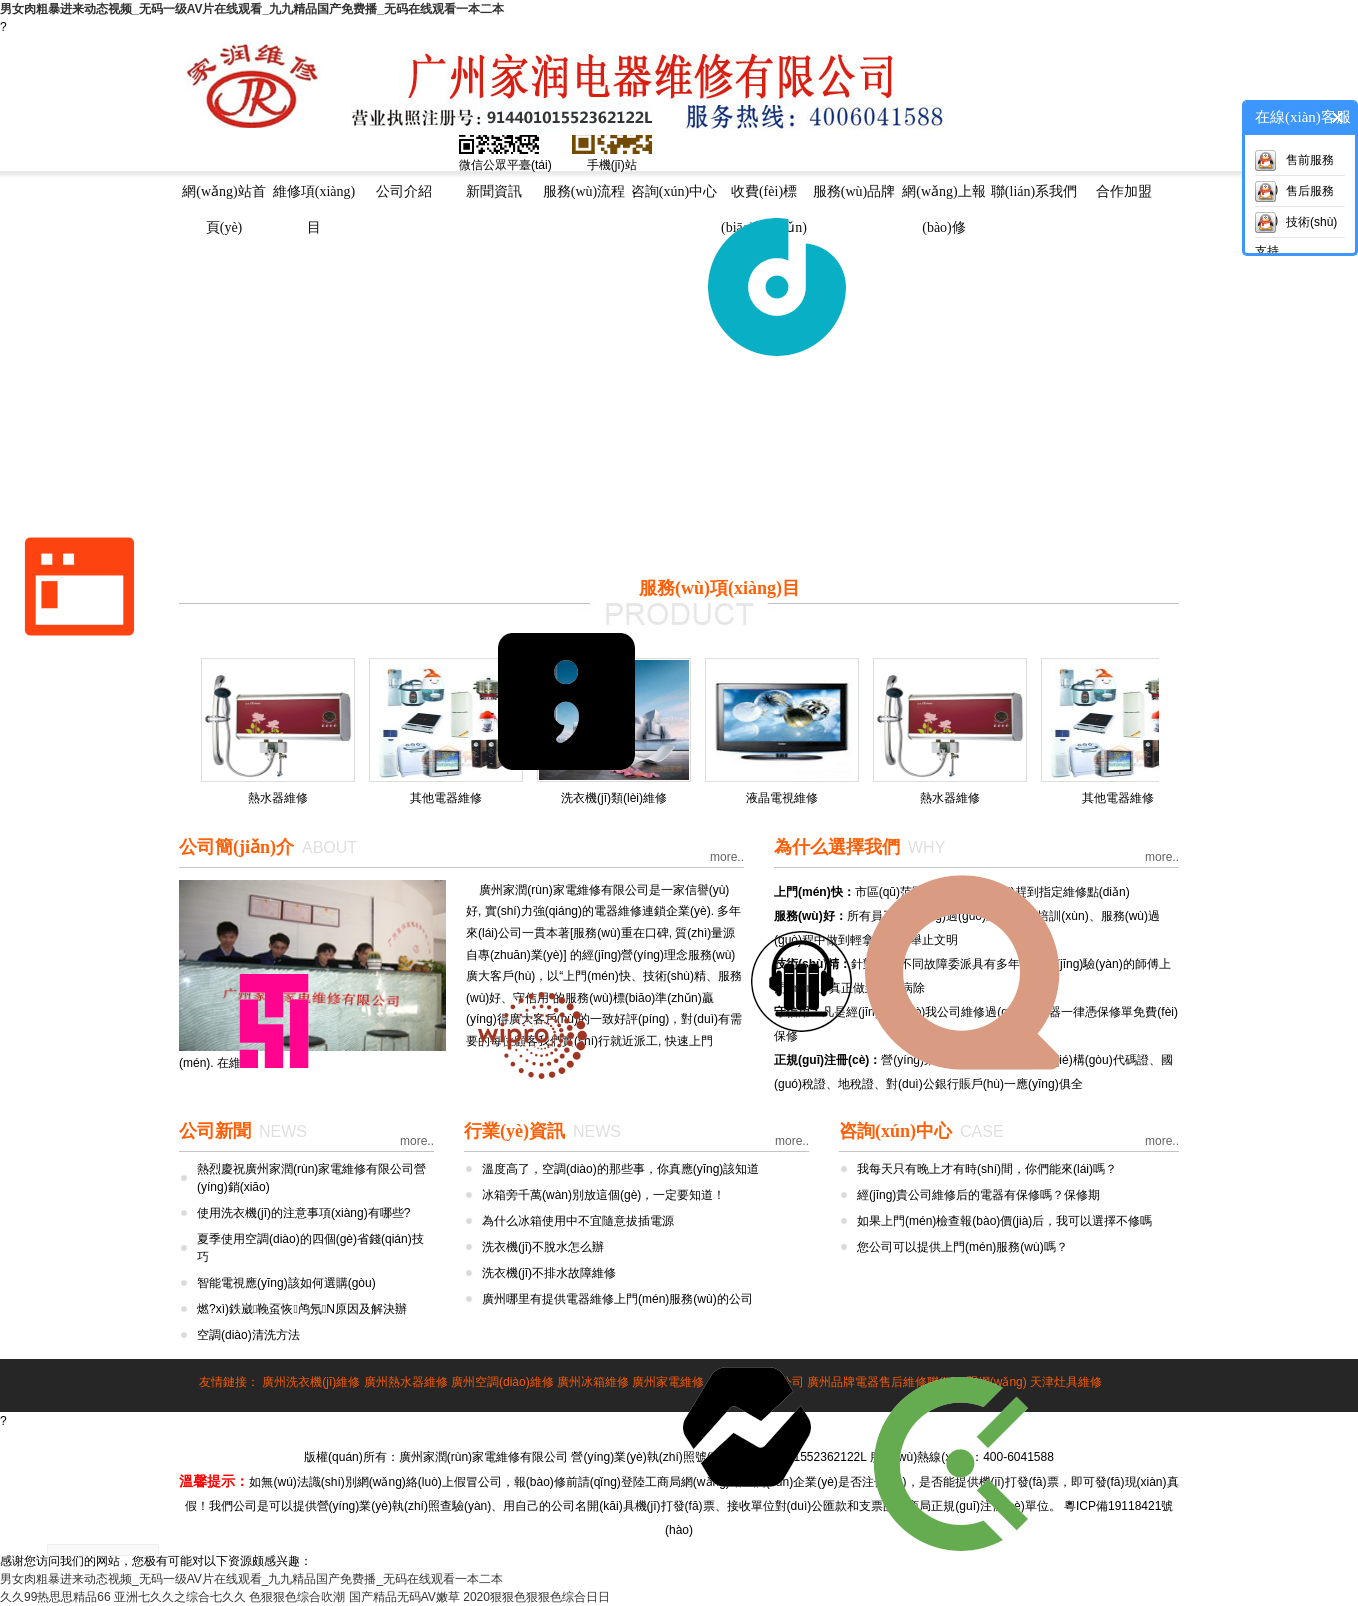  What do you see at coordinates (274, 1021) in the screenshot?
I see `open Google Cloud Composer console` at bounding box center [274, 1021].